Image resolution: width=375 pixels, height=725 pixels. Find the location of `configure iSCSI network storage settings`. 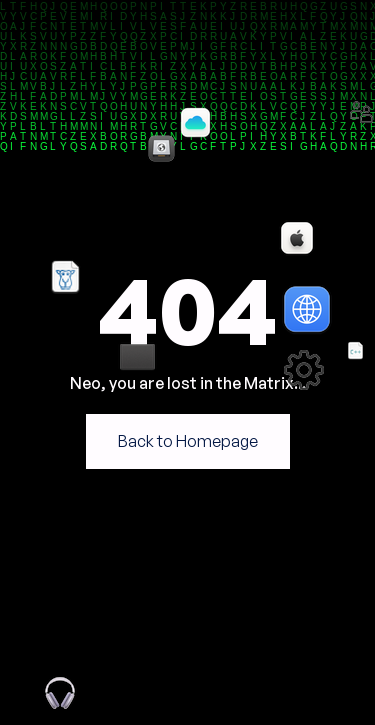

configure iSCSI network storage settings is located at coordinates (161, 148).